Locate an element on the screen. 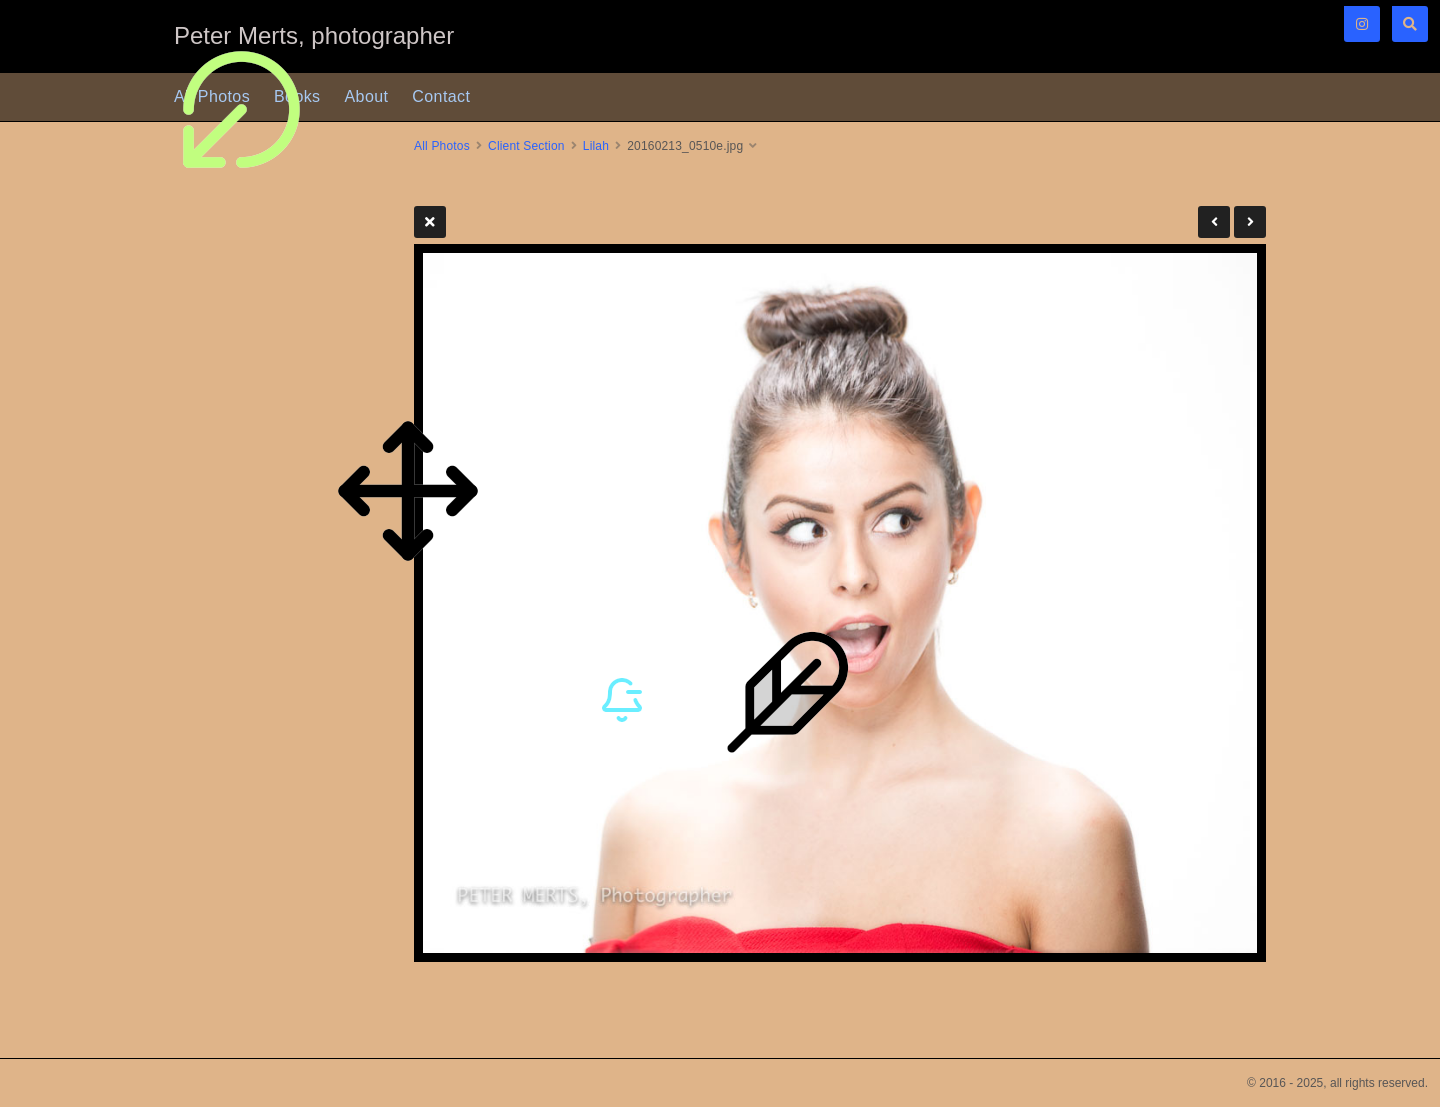 The width and height of the screenshot is (1440, 1107). compose a new message or note is located at coordinates (785, 694).